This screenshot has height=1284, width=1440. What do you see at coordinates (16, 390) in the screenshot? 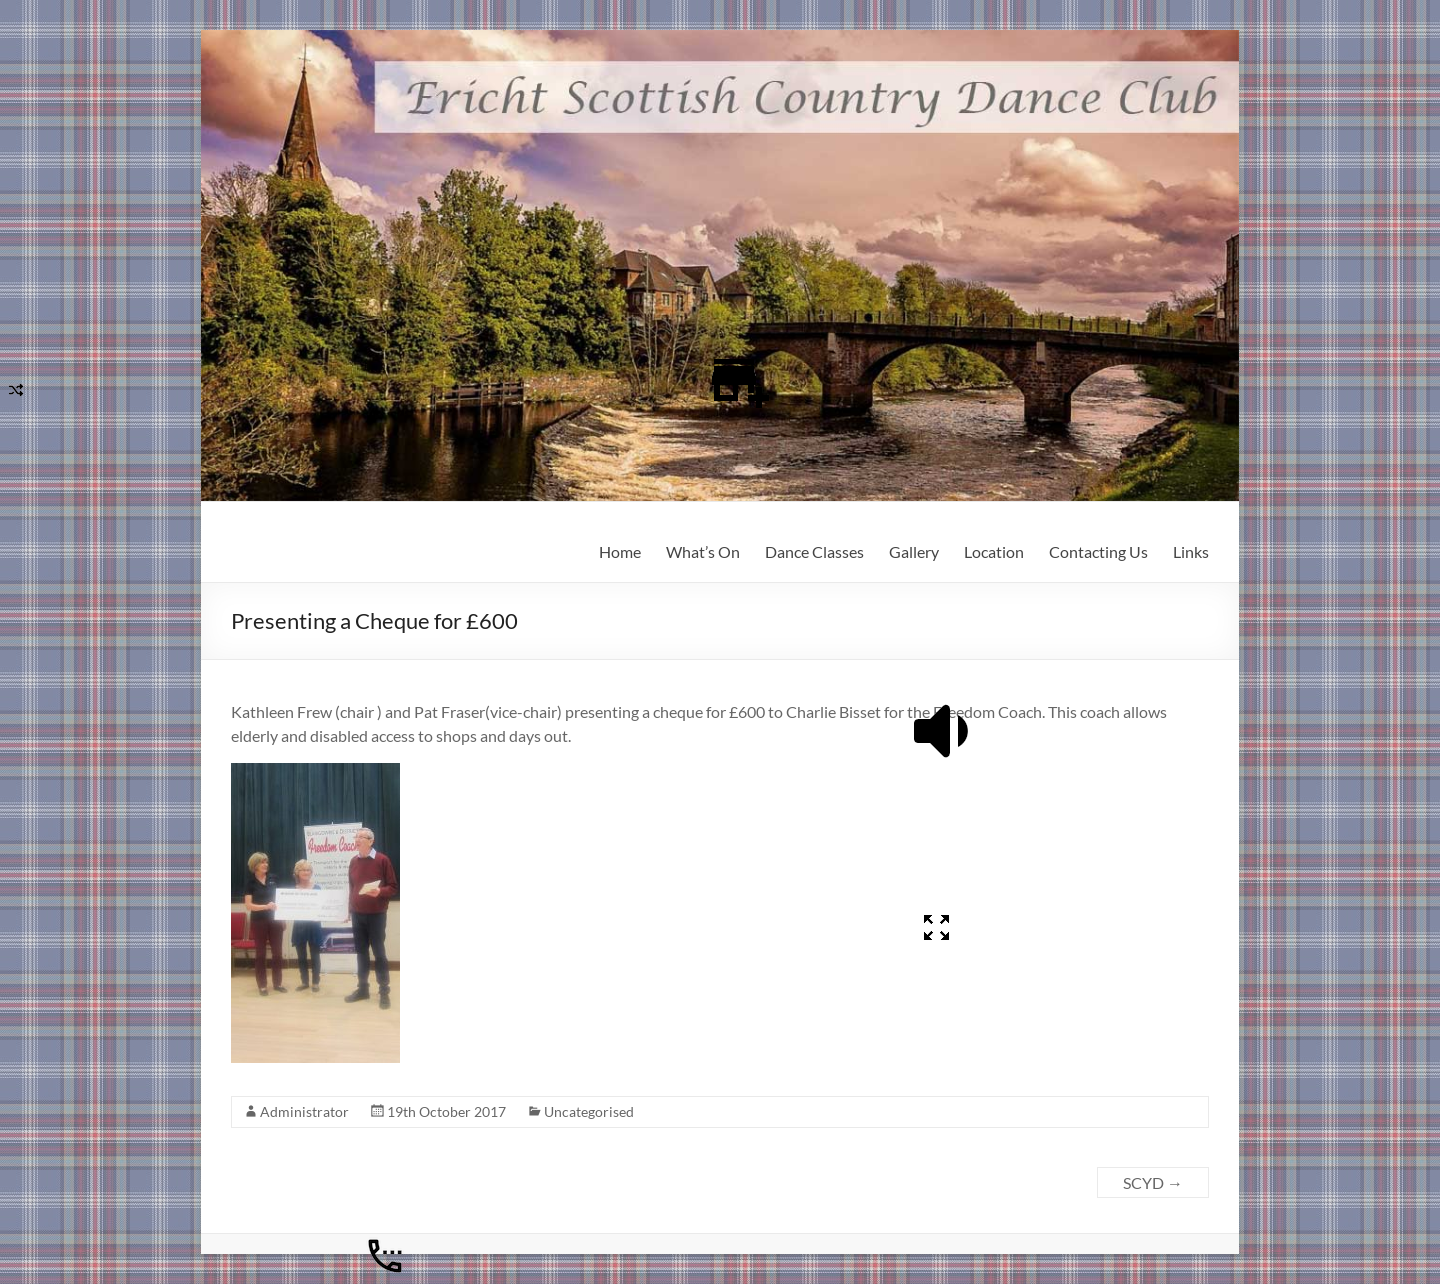
I see `shuffle or randomize content` at bounding box center [16, 390].